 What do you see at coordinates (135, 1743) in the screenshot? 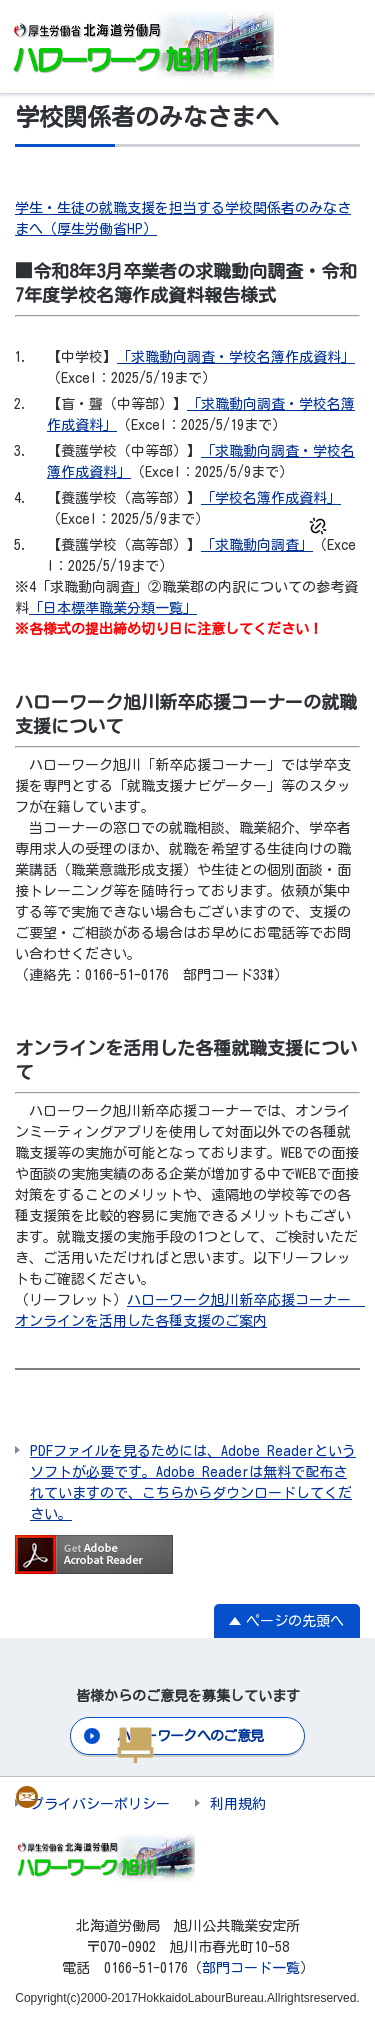
I see `access brush or painting tools` at bounding box center [135, 1743].